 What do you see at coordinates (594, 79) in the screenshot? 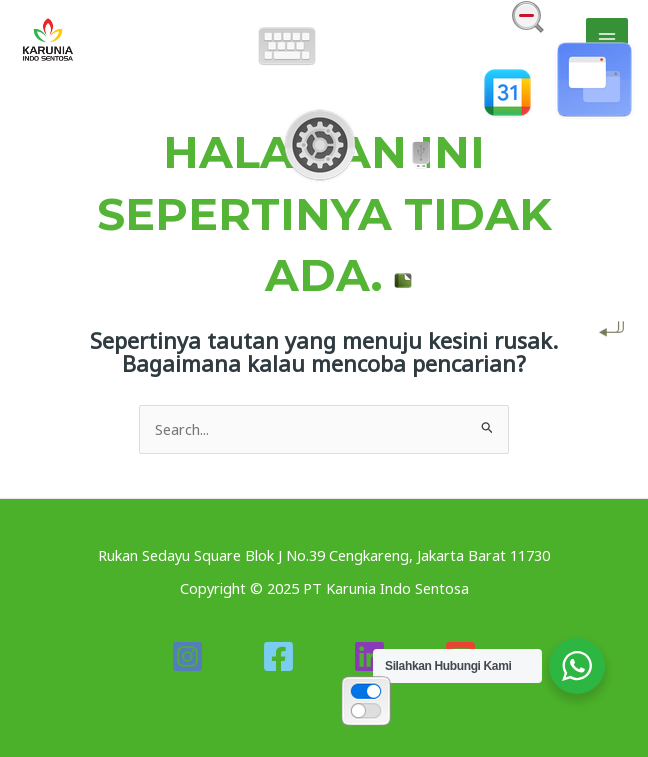
I see `manage startup applications and session settings` at bounding box center [594, 79].